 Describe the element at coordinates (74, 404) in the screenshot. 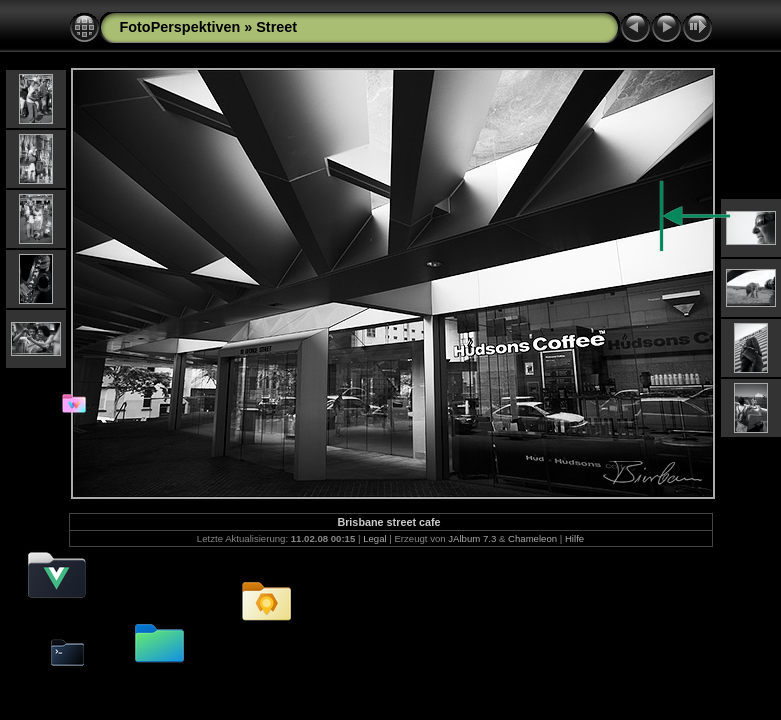

I see `open wondershare creative center folder` at that location.